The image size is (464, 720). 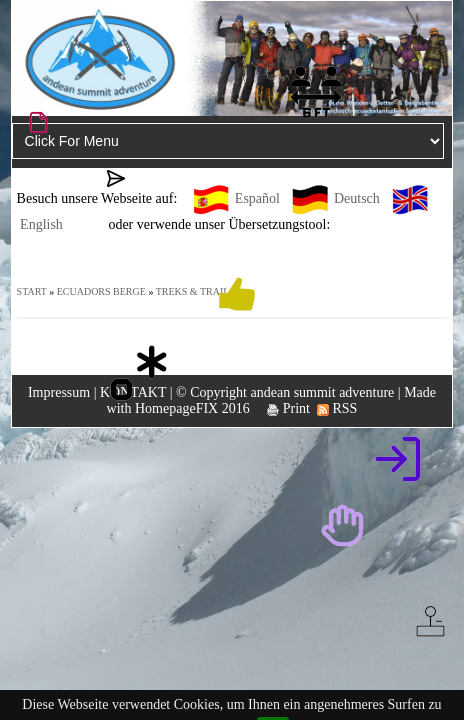 What do you see at coordinates (237, 294) in the screenshot?
I see `like or upvote content` at bounding box center [237, 294].